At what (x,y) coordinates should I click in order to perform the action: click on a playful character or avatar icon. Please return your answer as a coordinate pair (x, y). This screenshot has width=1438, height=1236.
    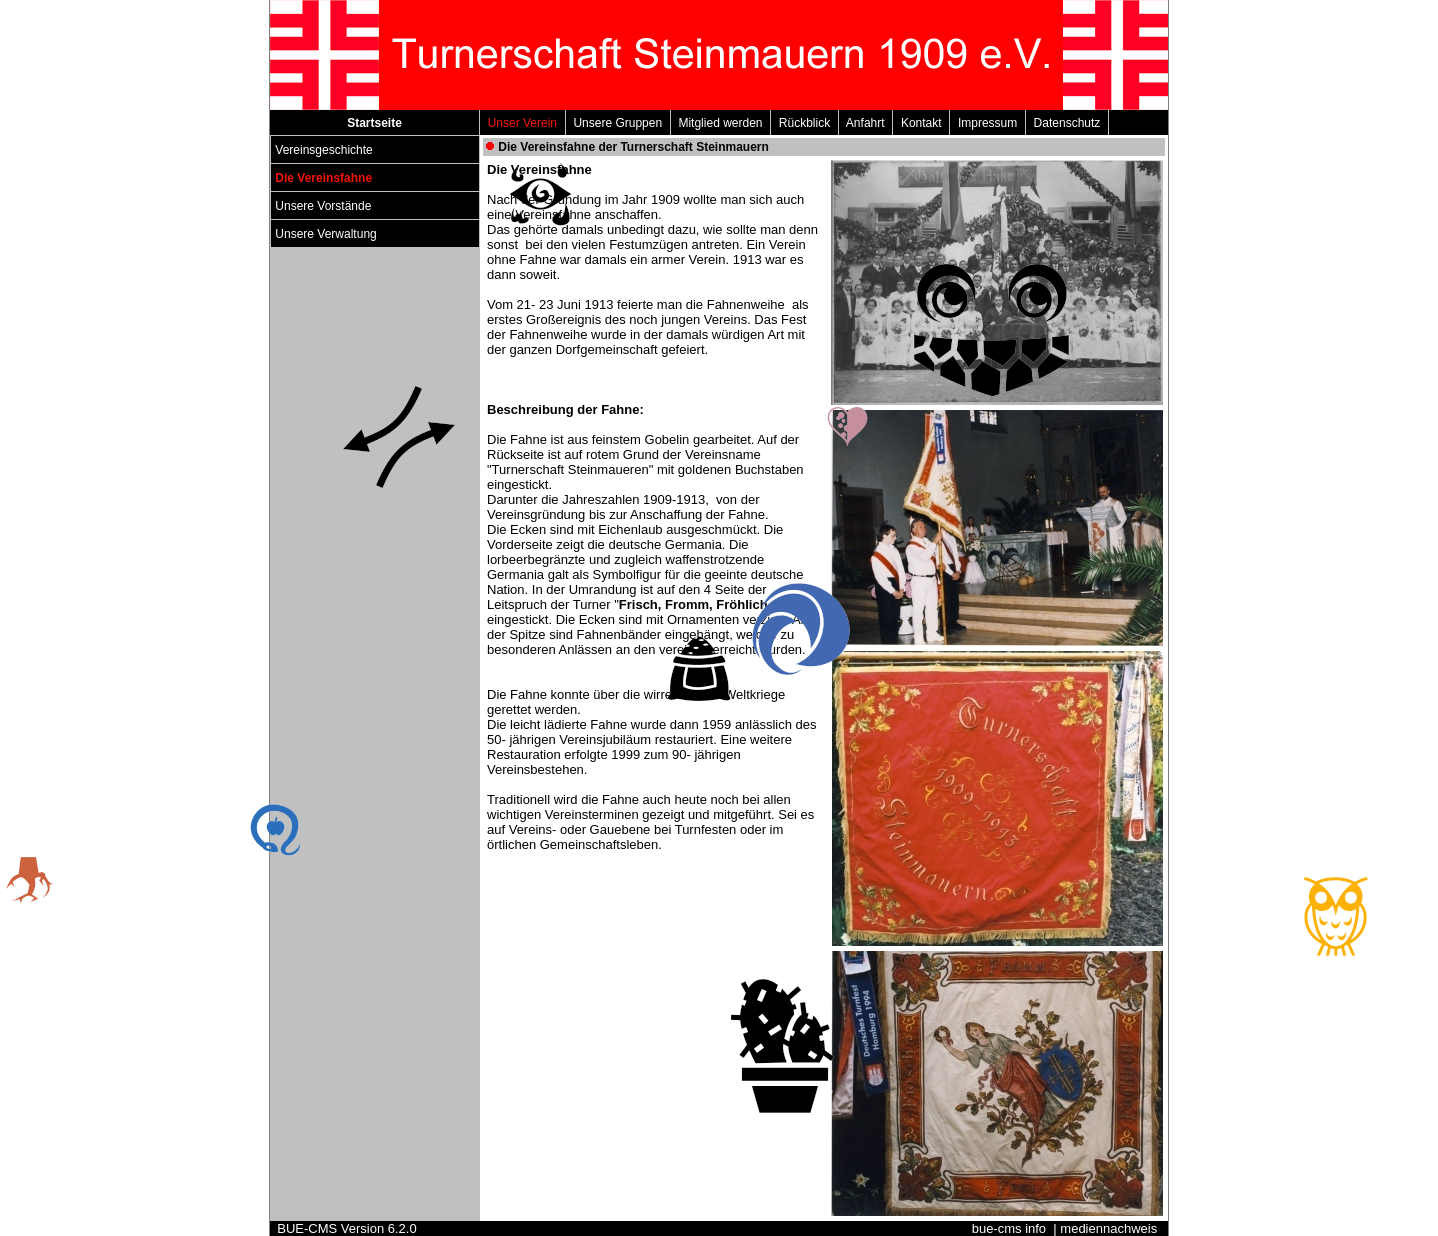
    Looking at the image, I should click on (991, 331).